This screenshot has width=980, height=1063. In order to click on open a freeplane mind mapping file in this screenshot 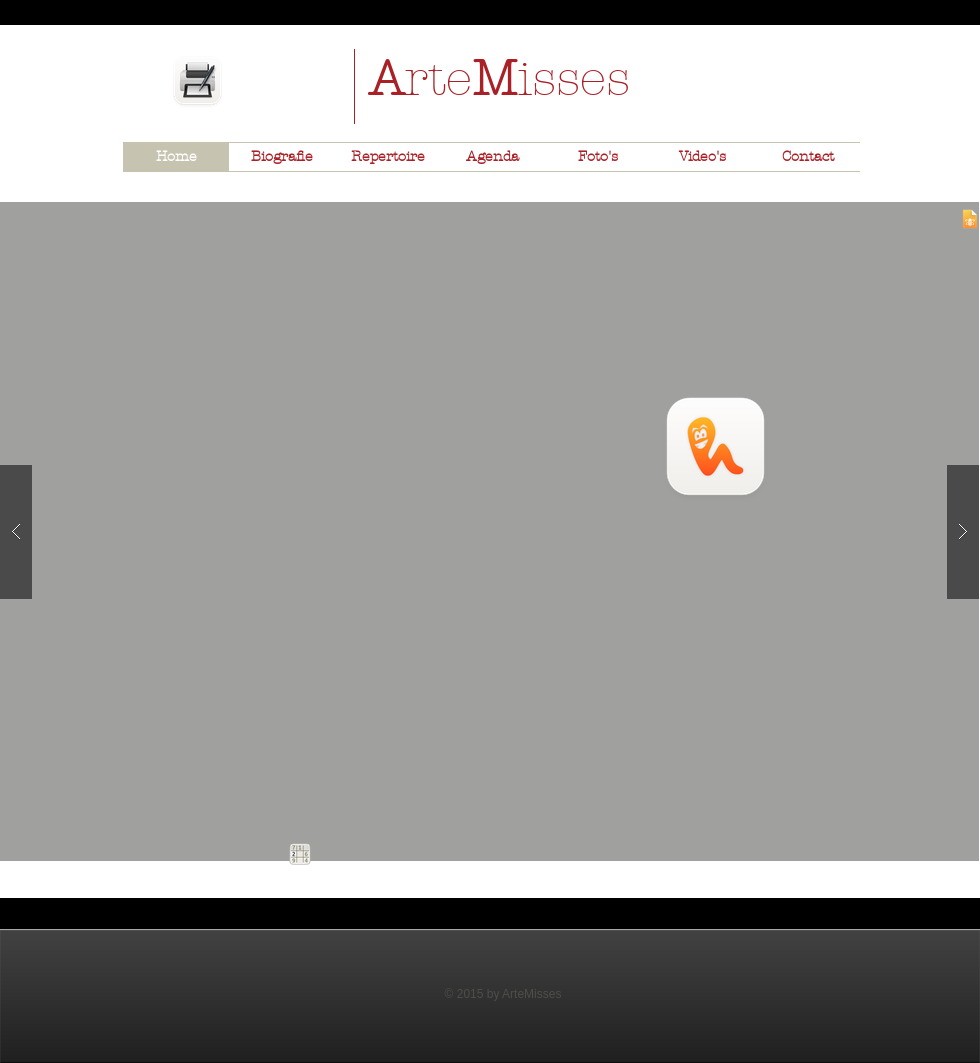, I will do `click(970, 219)`.